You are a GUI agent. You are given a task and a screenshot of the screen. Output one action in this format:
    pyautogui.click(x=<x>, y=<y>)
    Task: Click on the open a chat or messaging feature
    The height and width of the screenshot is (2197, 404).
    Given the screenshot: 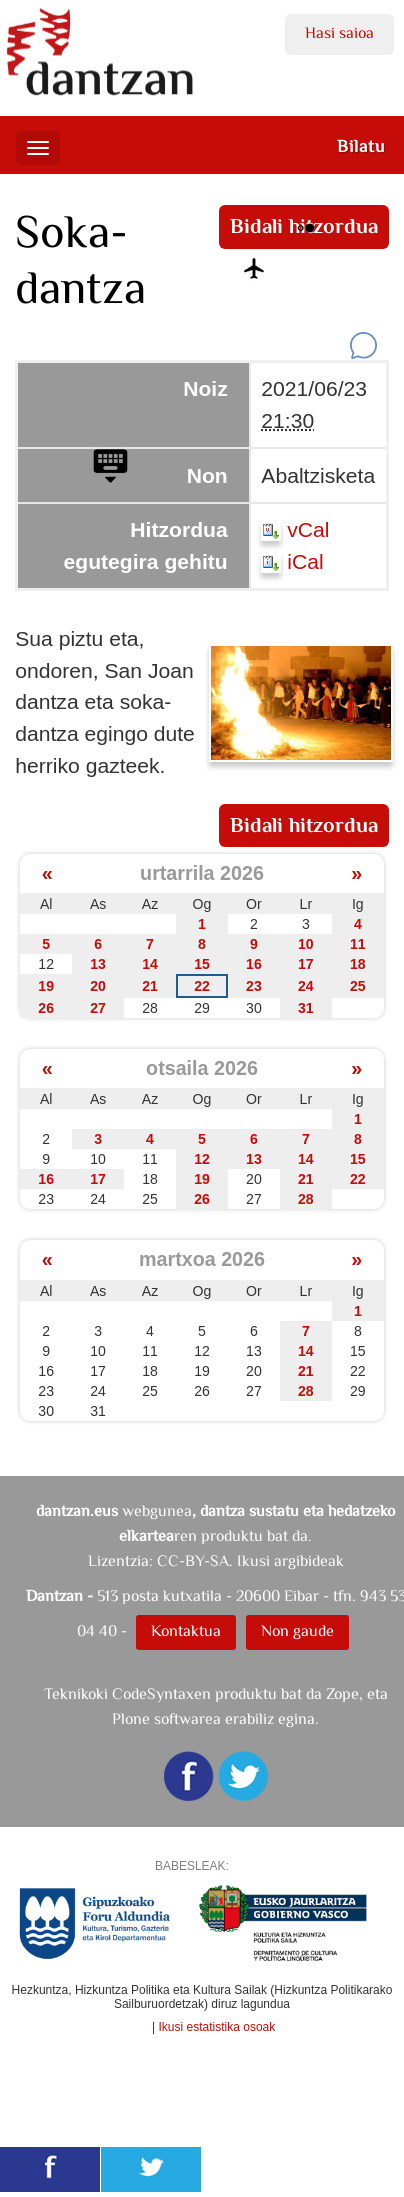 What is the action you would take?
    pyautogui.click(x=363, y=345)
    